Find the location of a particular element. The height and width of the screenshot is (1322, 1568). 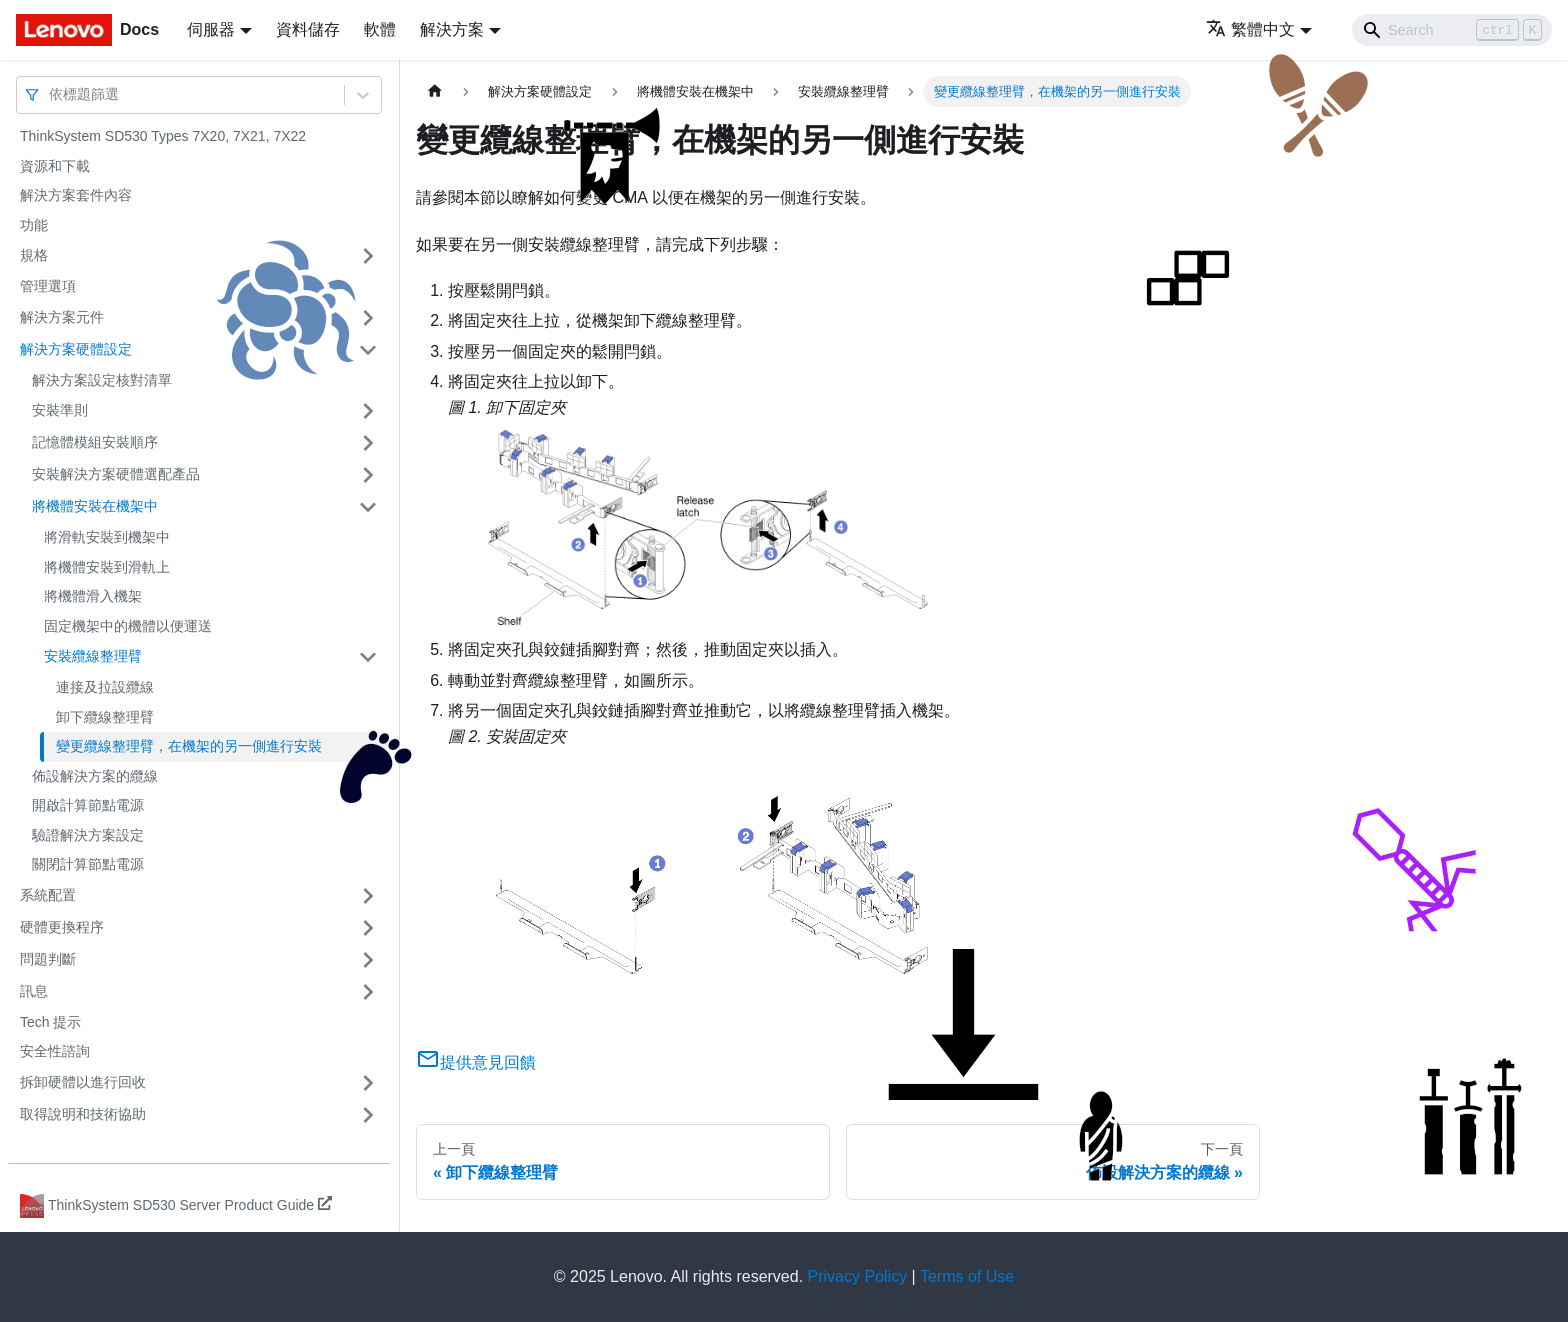

tetris-style block piece in a game interface is located at coordinates (1188, 278).